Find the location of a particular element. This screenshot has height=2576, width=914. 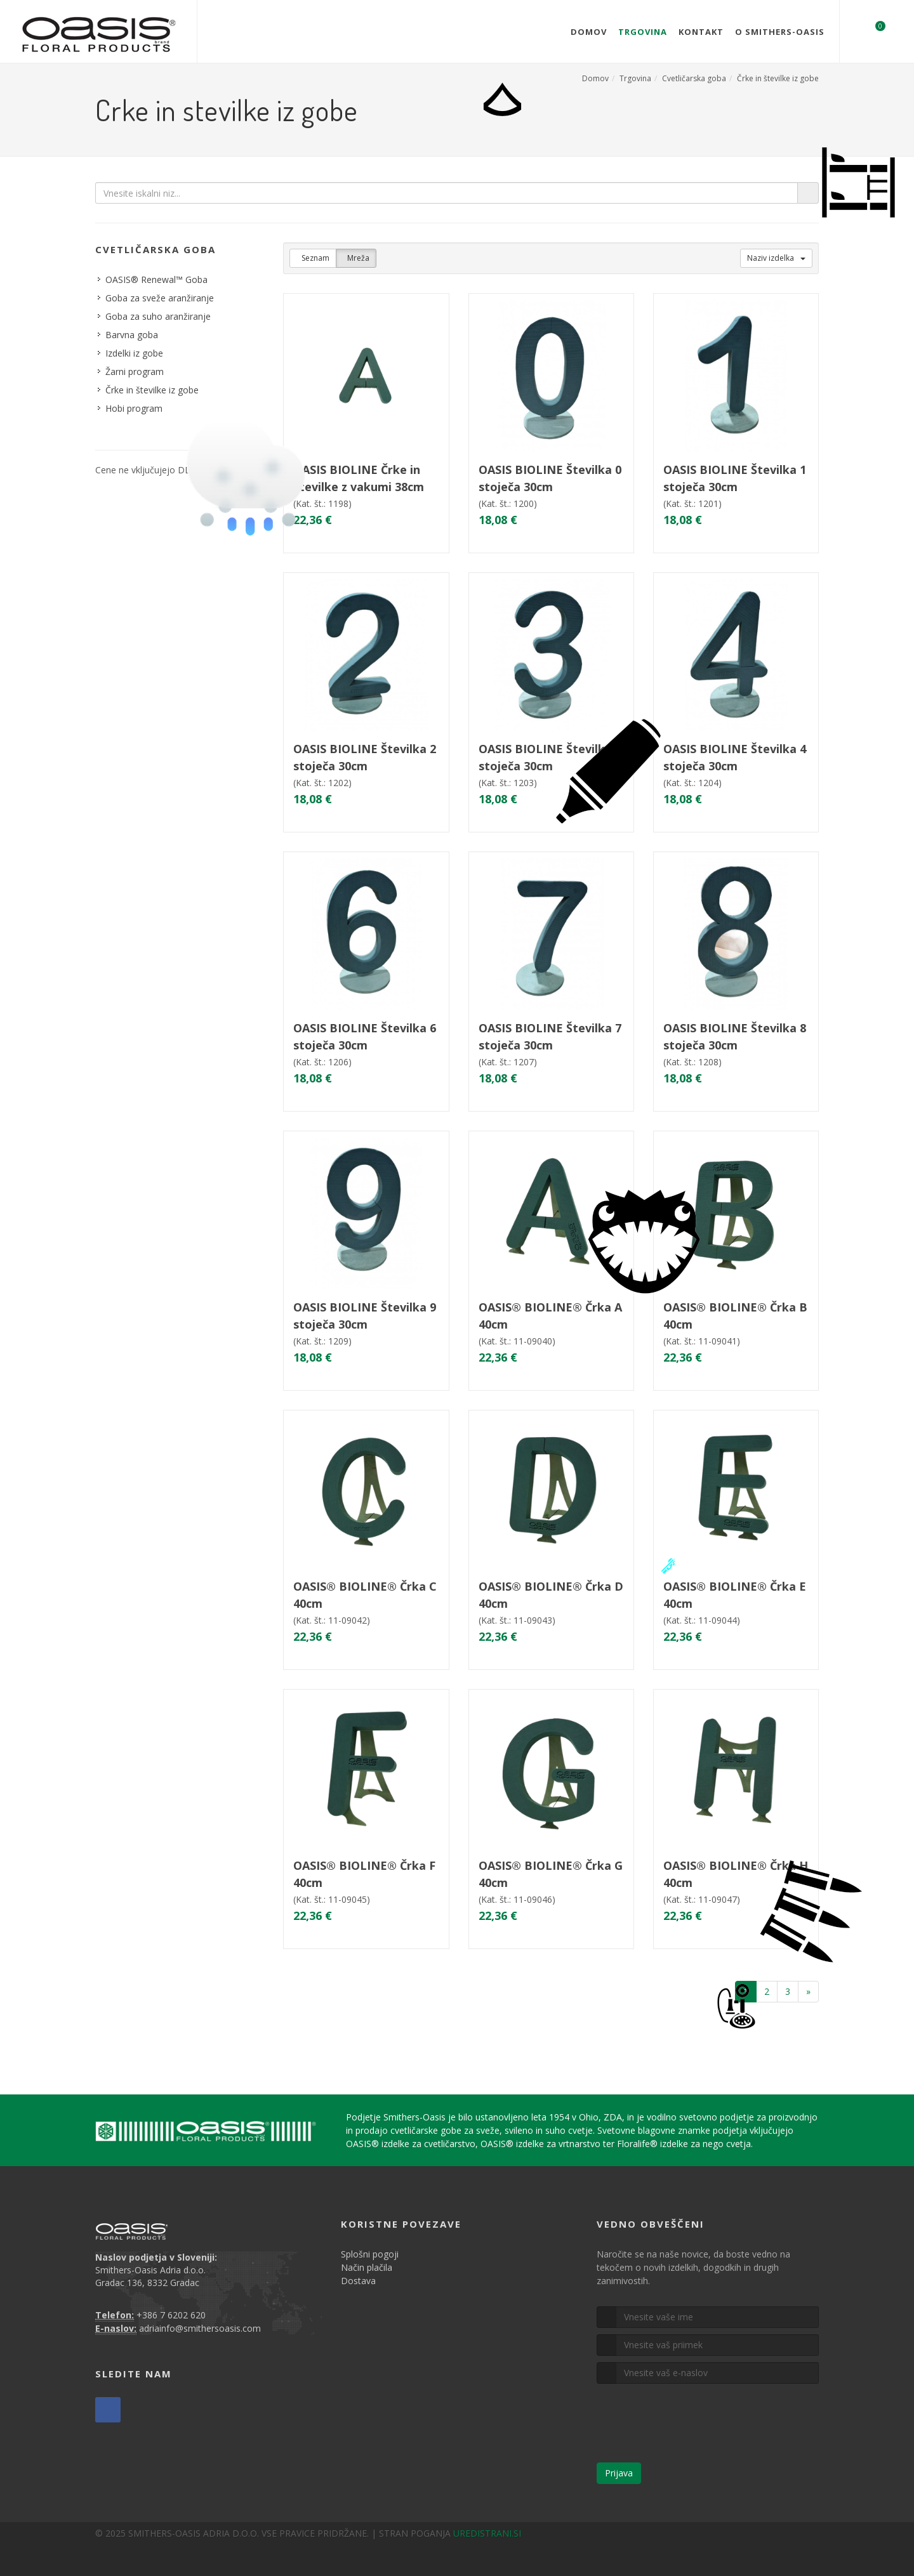

view shared room or dormitory accommodations is located at coordinates (858, 181).